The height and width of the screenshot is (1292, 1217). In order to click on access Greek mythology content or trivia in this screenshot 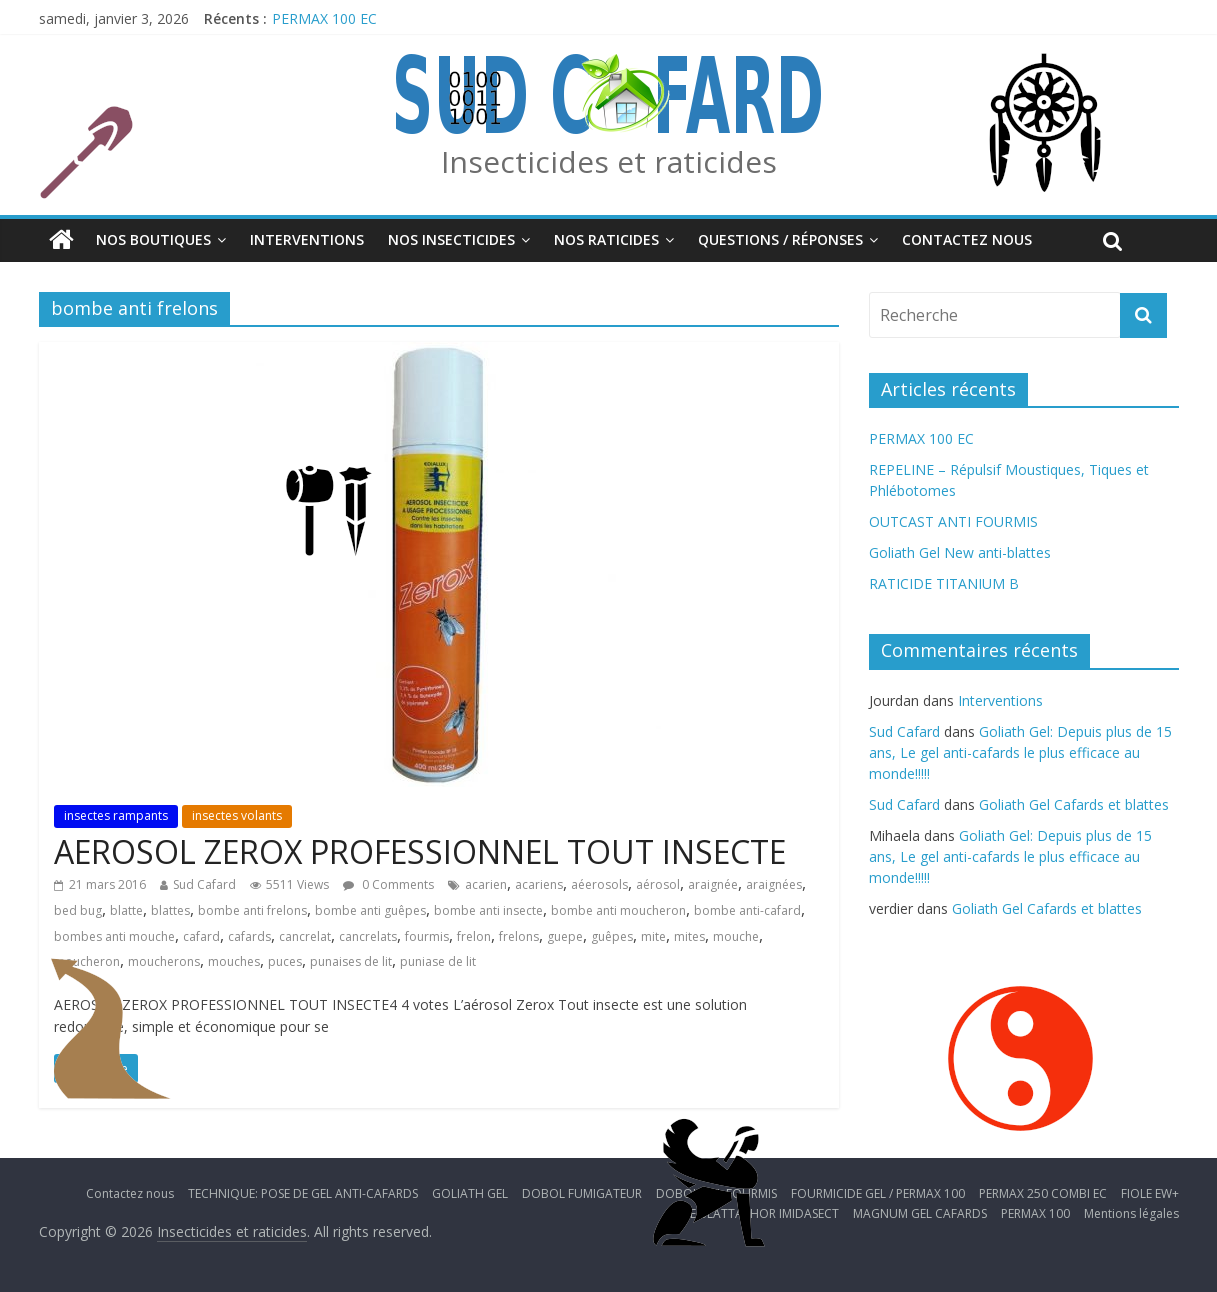, I will do `click(710, 1182)`.